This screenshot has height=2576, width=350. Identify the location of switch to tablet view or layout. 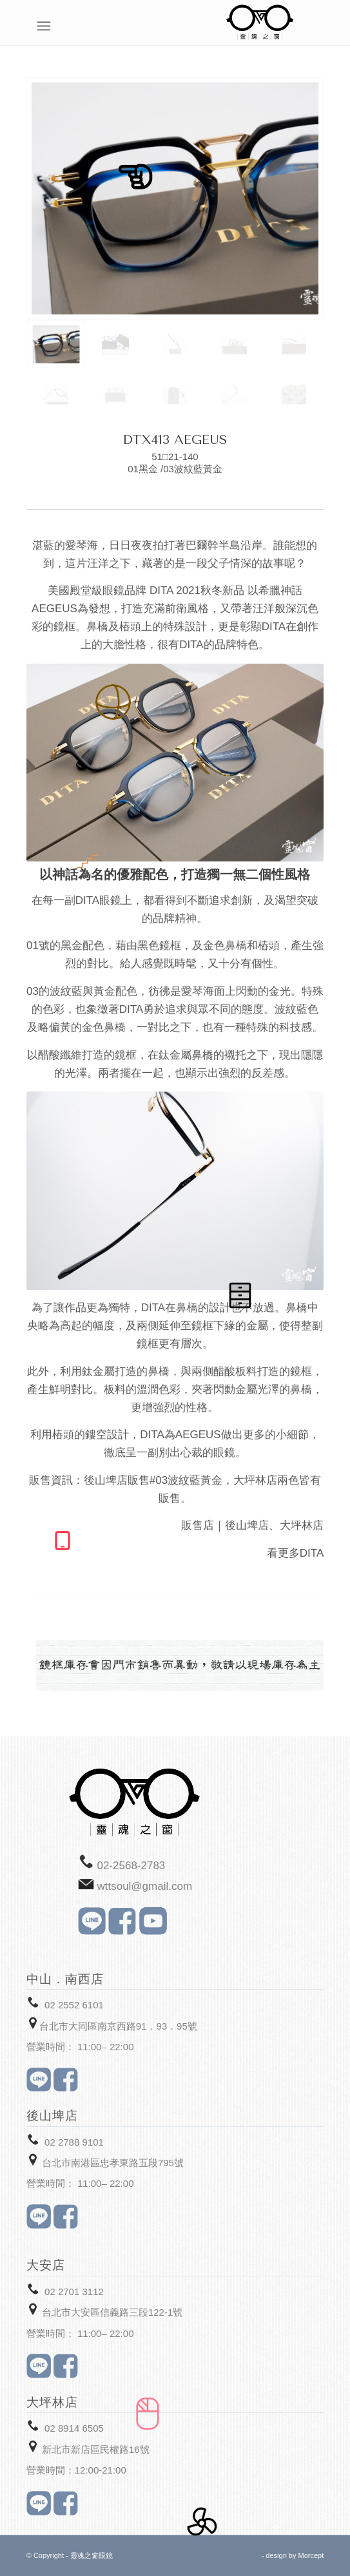
(63, 1541).